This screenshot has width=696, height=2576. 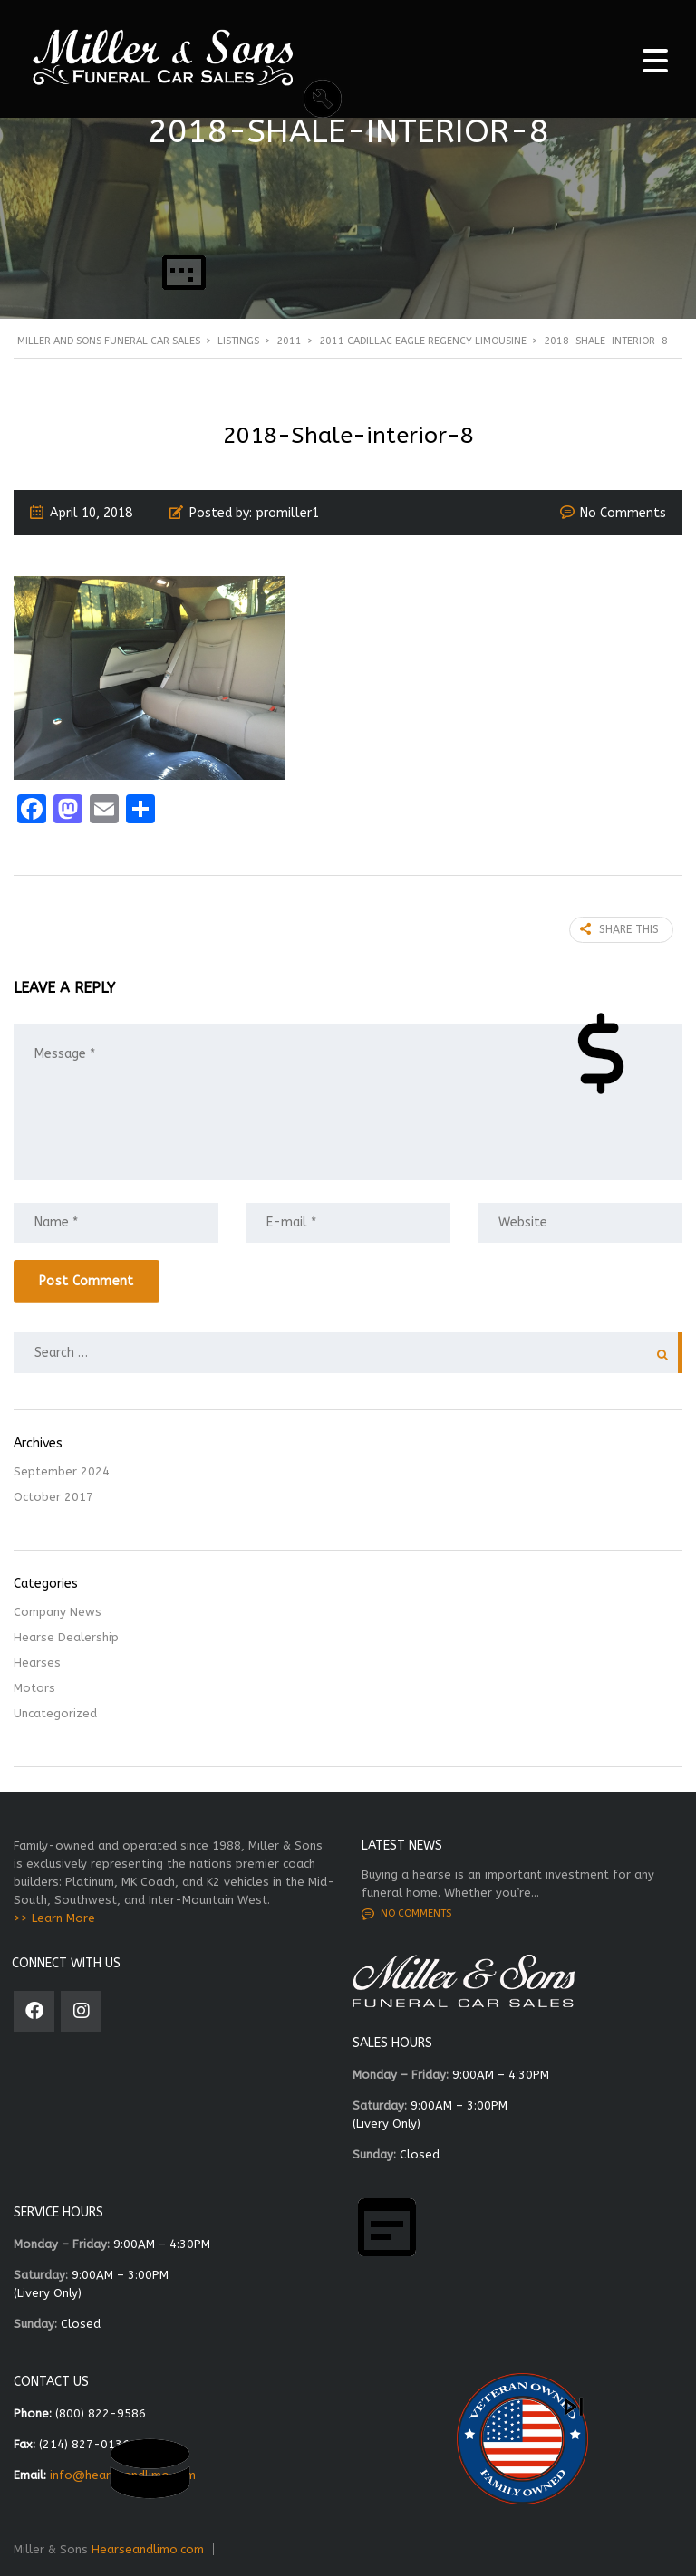 What do you see at coordinates (387, 2227) in the screenshot?
I see `open text editor or document composer` at bounding box center [387, 2227].